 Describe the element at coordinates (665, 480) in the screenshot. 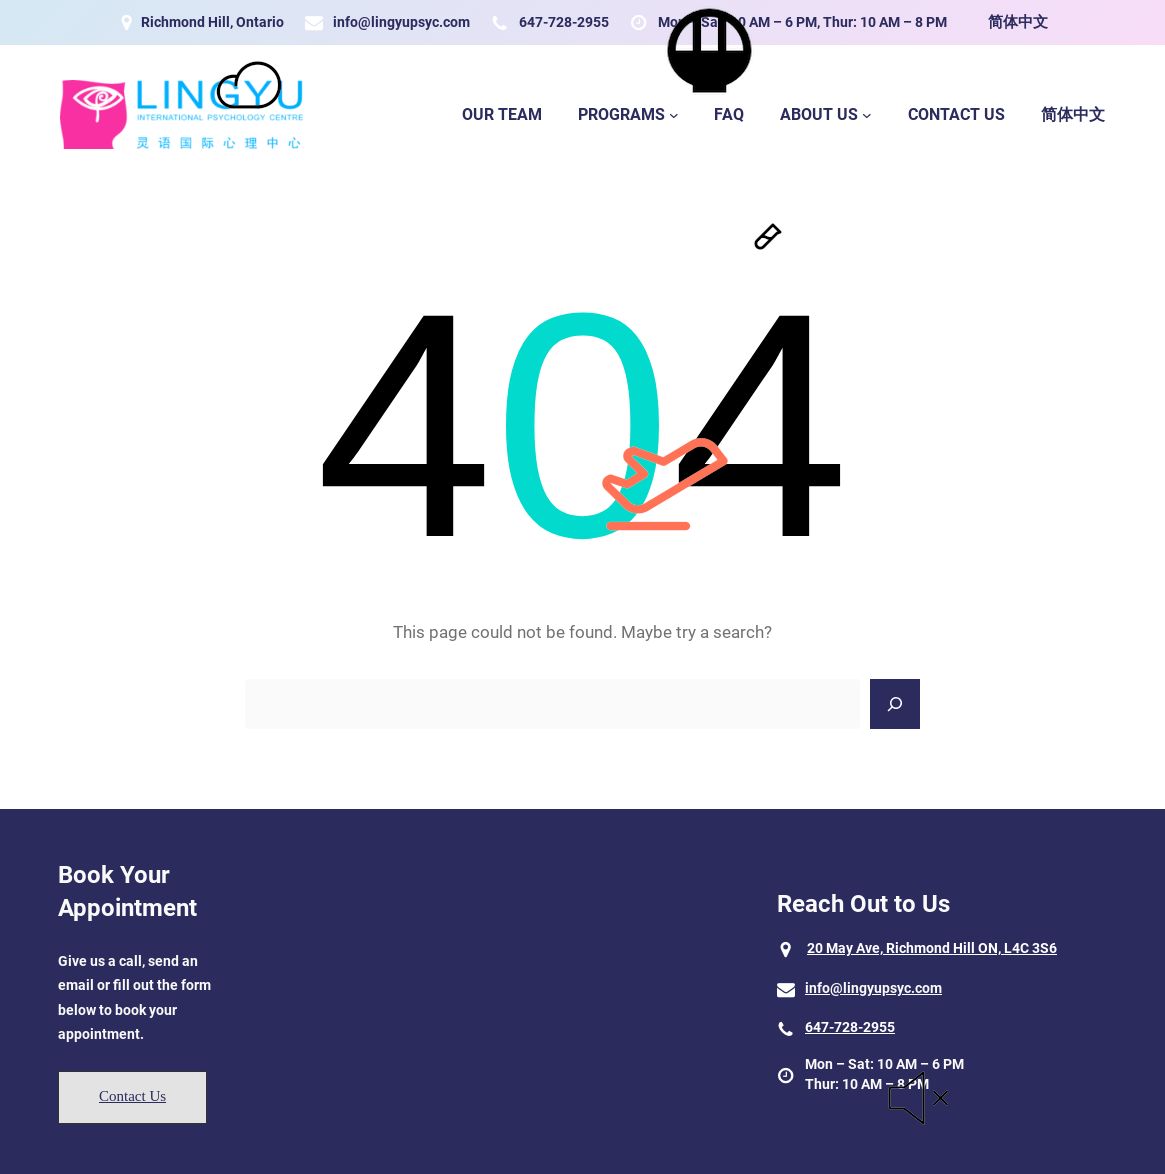

I see `flight departure status indicator` at that location.